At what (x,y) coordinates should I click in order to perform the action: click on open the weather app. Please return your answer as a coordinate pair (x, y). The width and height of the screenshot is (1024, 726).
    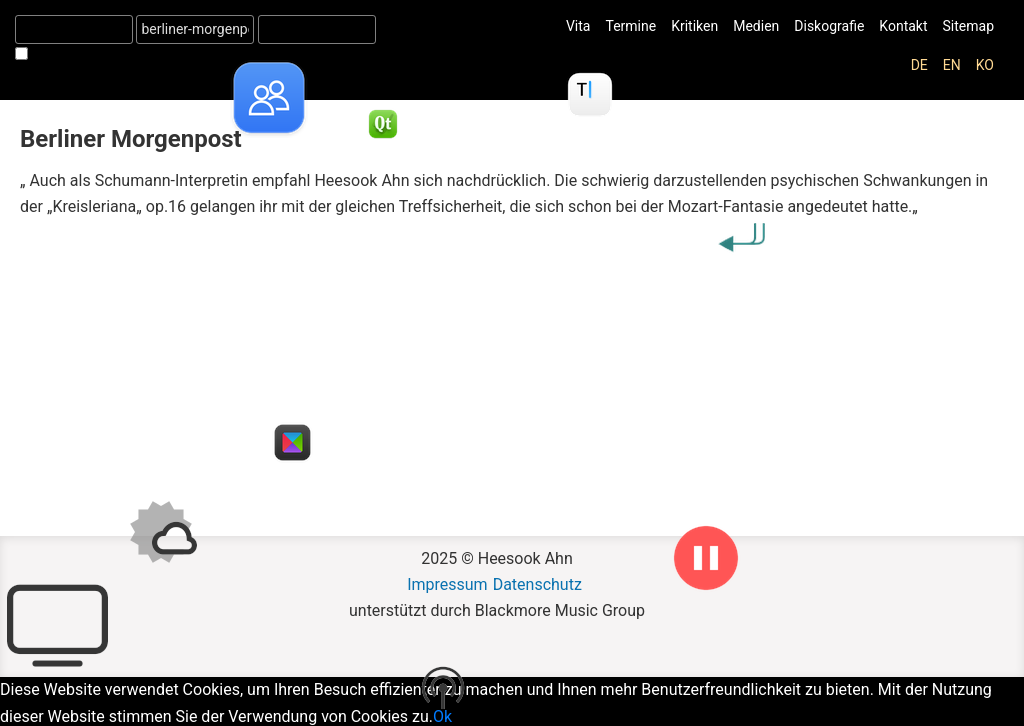
    Looking at the image, I should click on (161, 532).